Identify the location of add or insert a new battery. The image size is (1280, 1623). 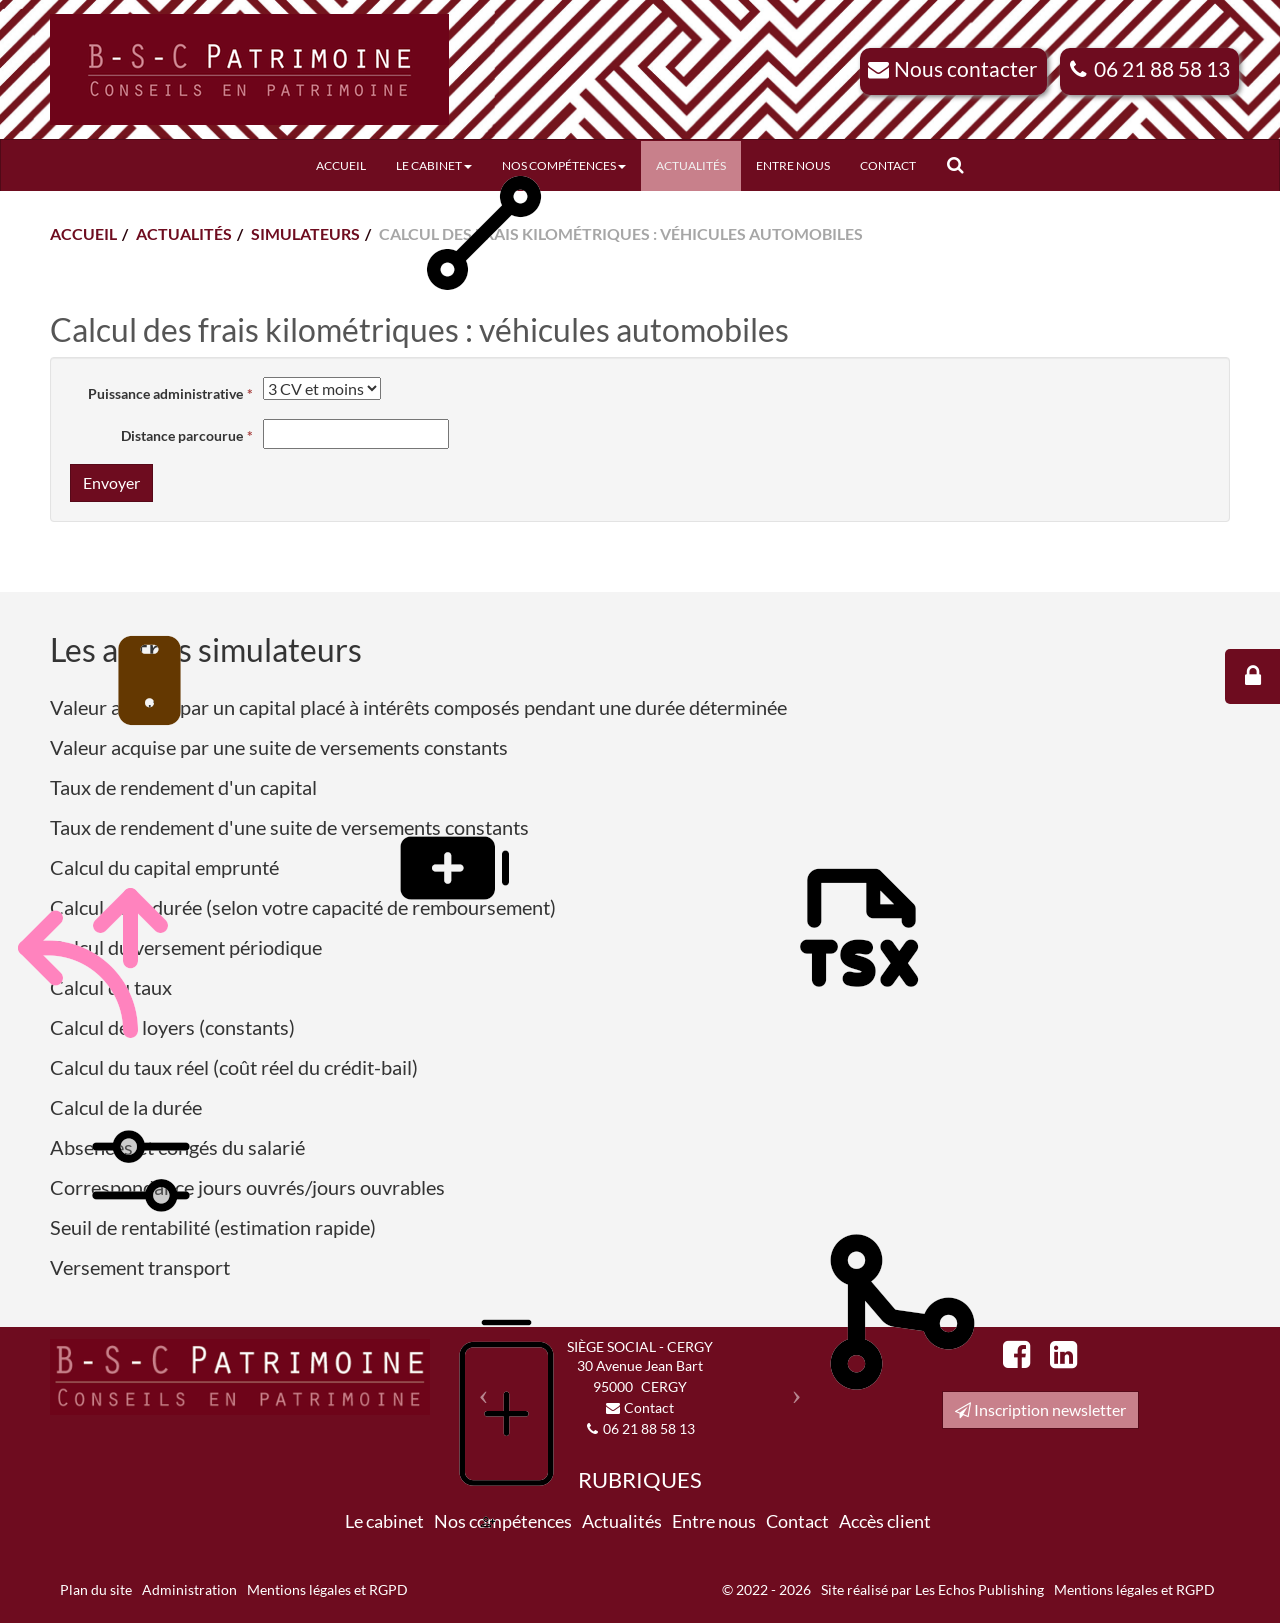
(506, 1405).